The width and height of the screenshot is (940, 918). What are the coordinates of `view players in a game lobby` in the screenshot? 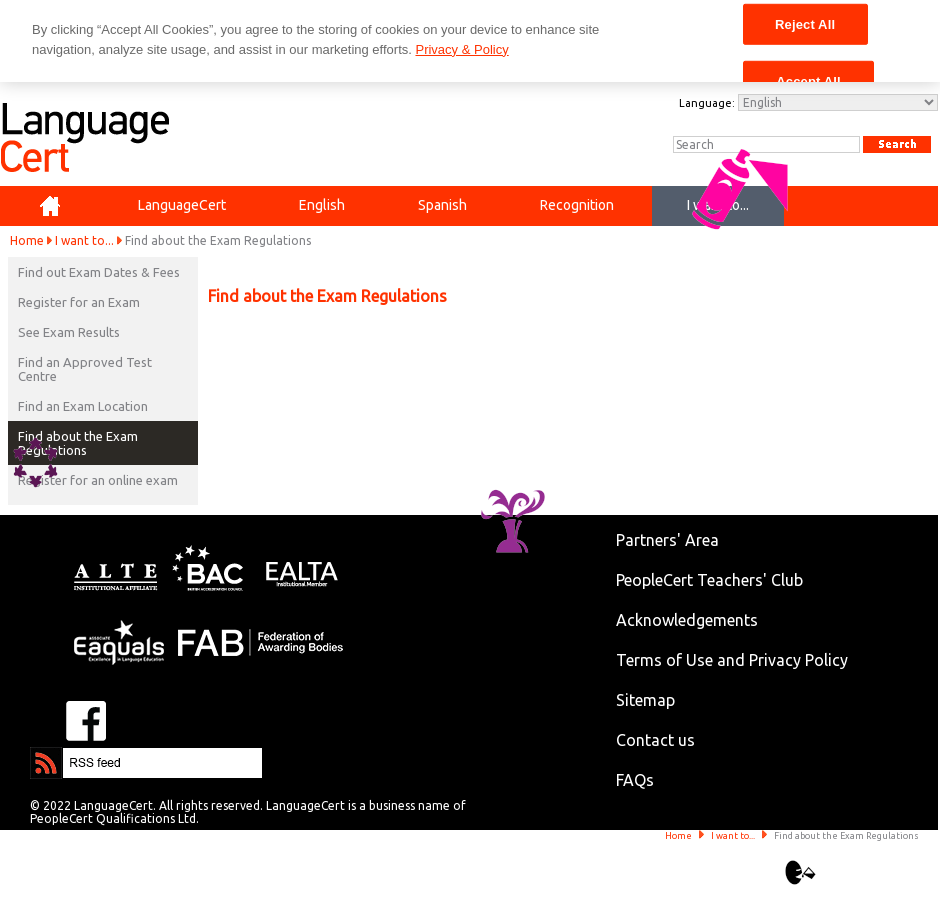 It's located at (35, 462).